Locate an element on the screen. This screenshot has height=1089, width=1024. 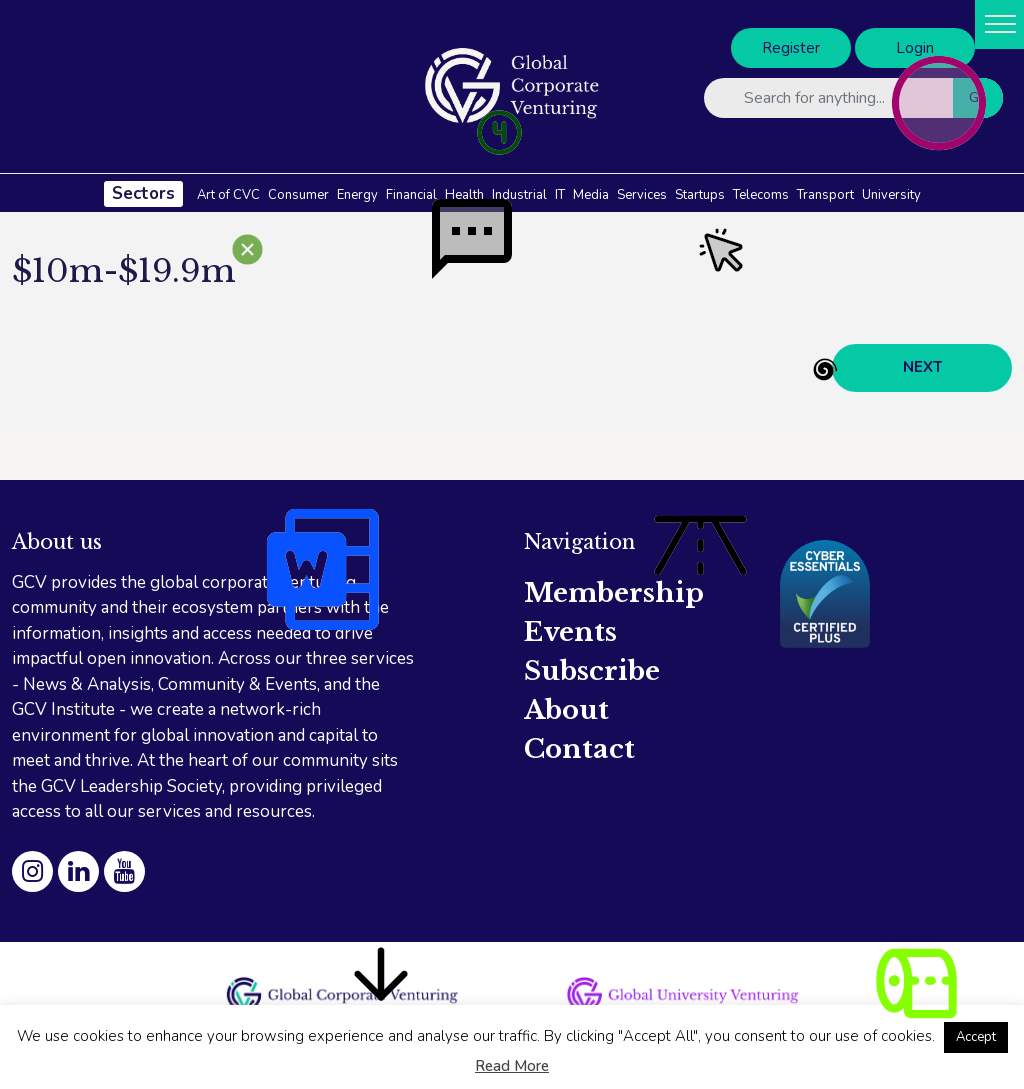
step 4 in a multi-step process is located at coordinates (499, 132).